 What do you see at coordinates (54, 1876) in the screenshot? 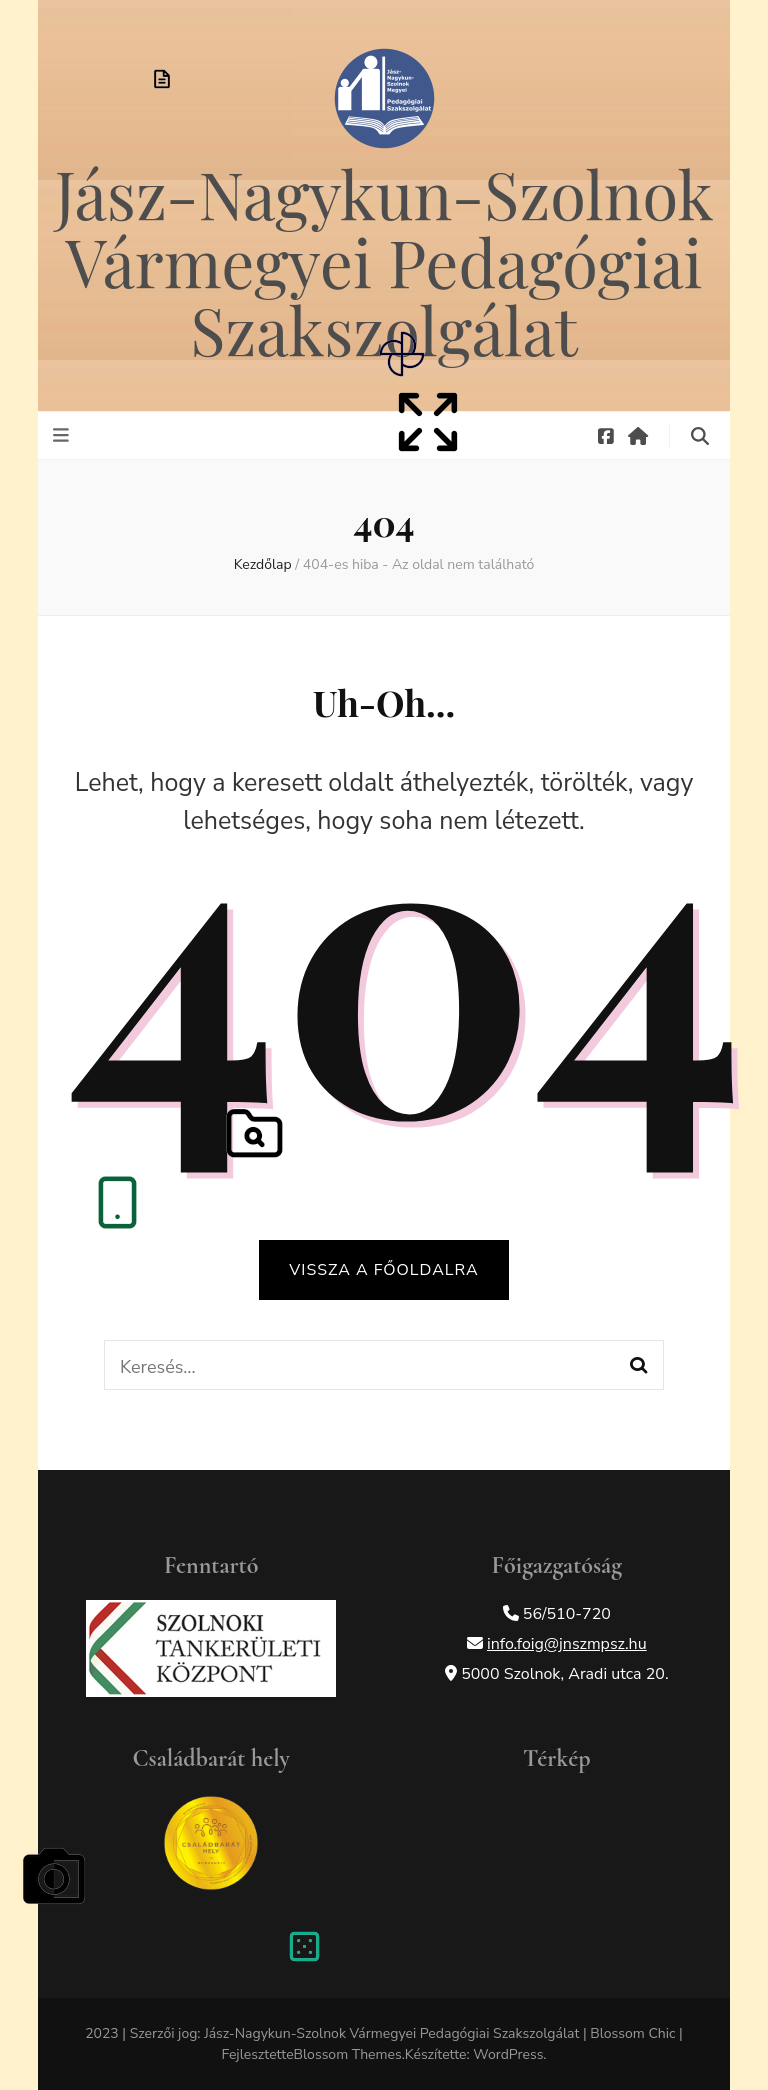
I see `apply black and white filter to photos` at bounding box center [54, 1876].